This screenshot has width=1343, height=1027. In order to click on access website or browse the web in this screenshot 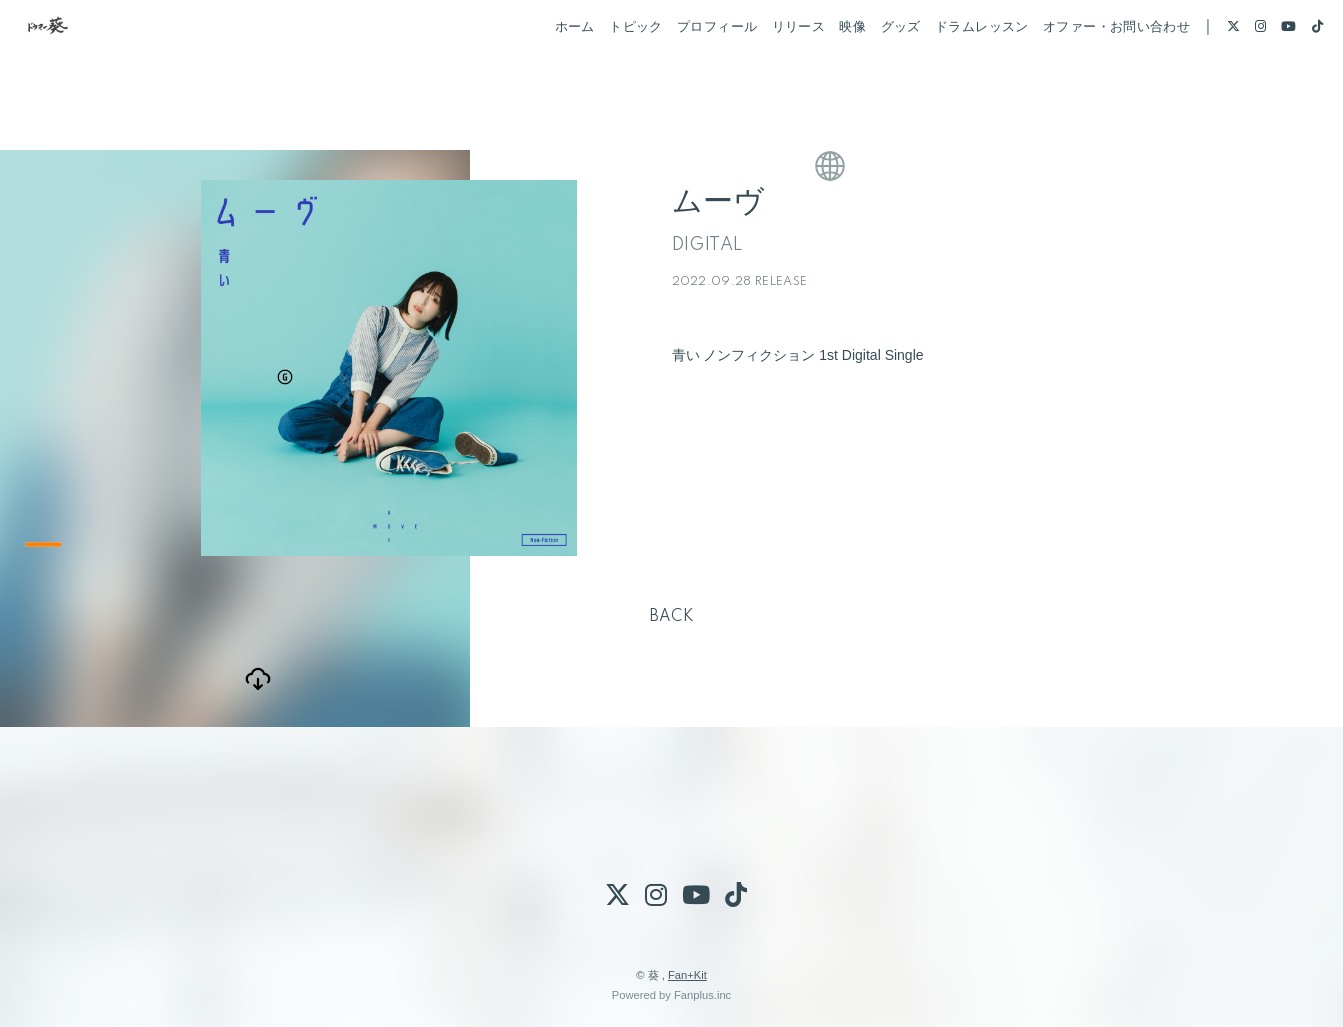, I will do `click(830, 166)`.